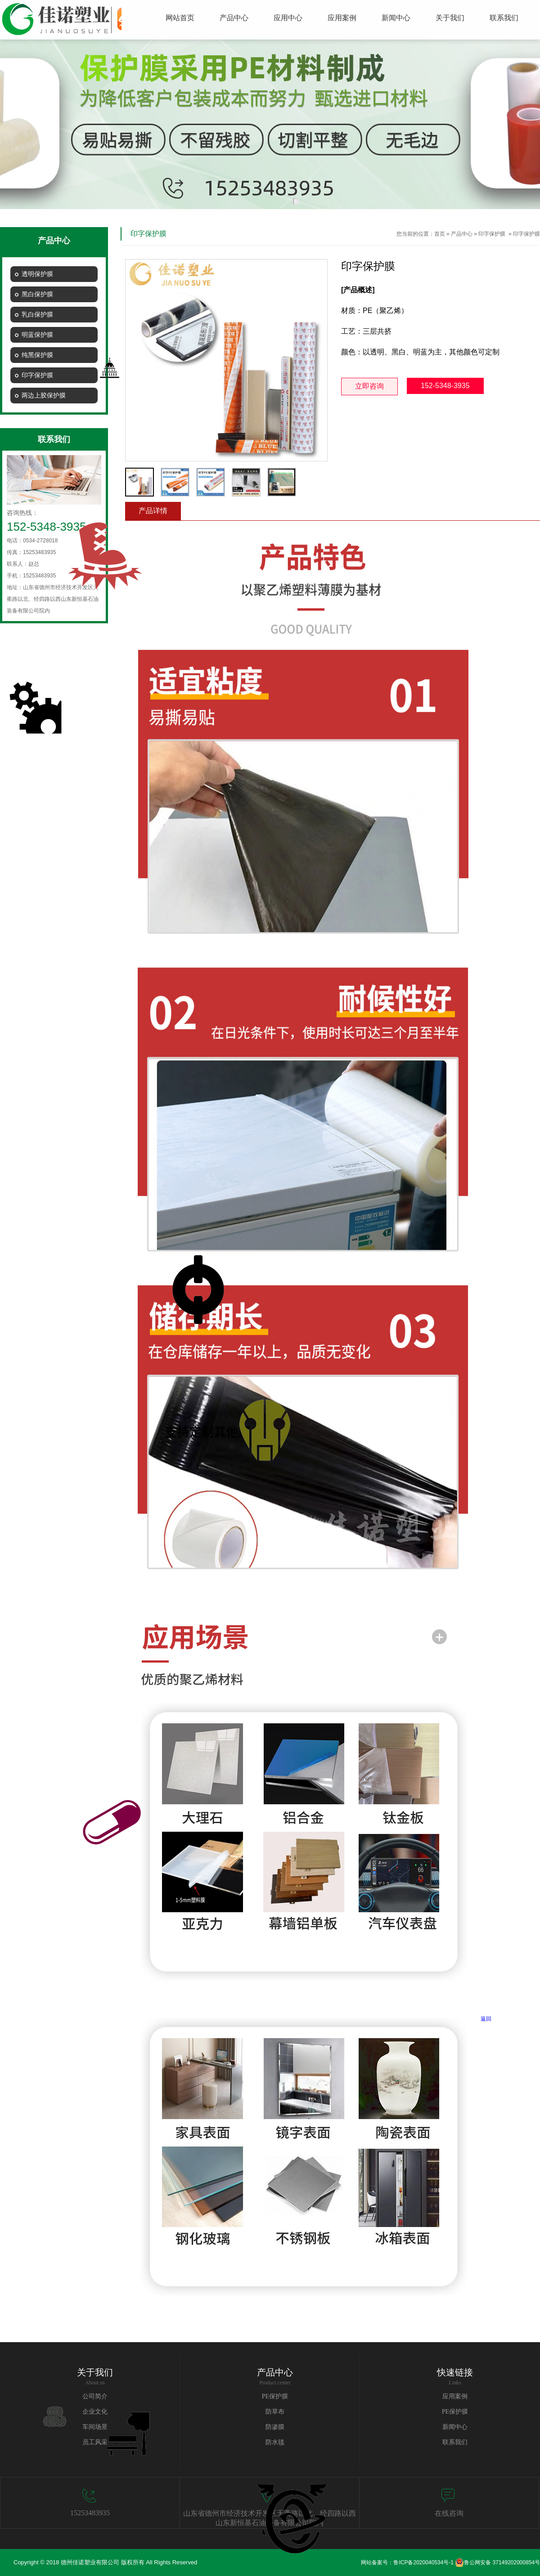 The height and width of the screenshot is (2576, 540). I want to click on select laser gun weapon in game, so click(198, 1289).